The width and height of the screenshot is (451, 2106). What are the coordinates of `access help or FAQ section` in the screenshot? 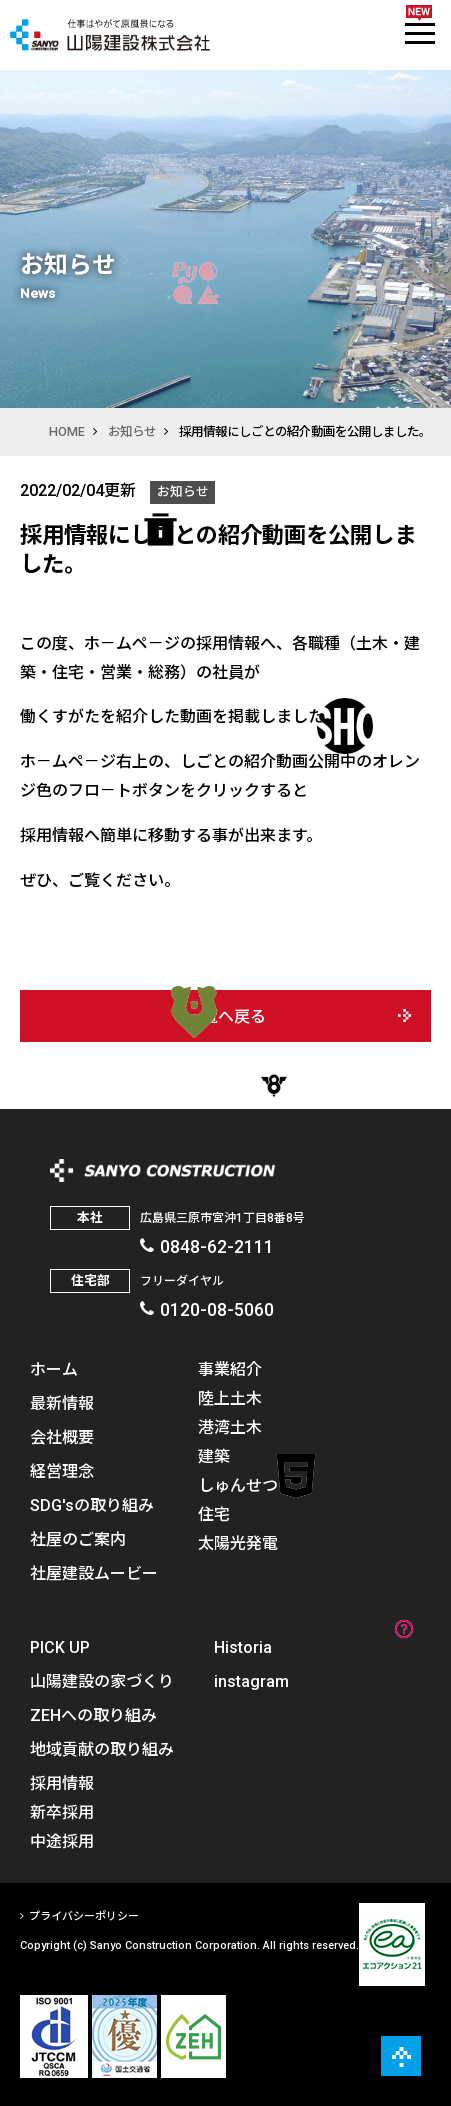 It's located at (404, 1629).